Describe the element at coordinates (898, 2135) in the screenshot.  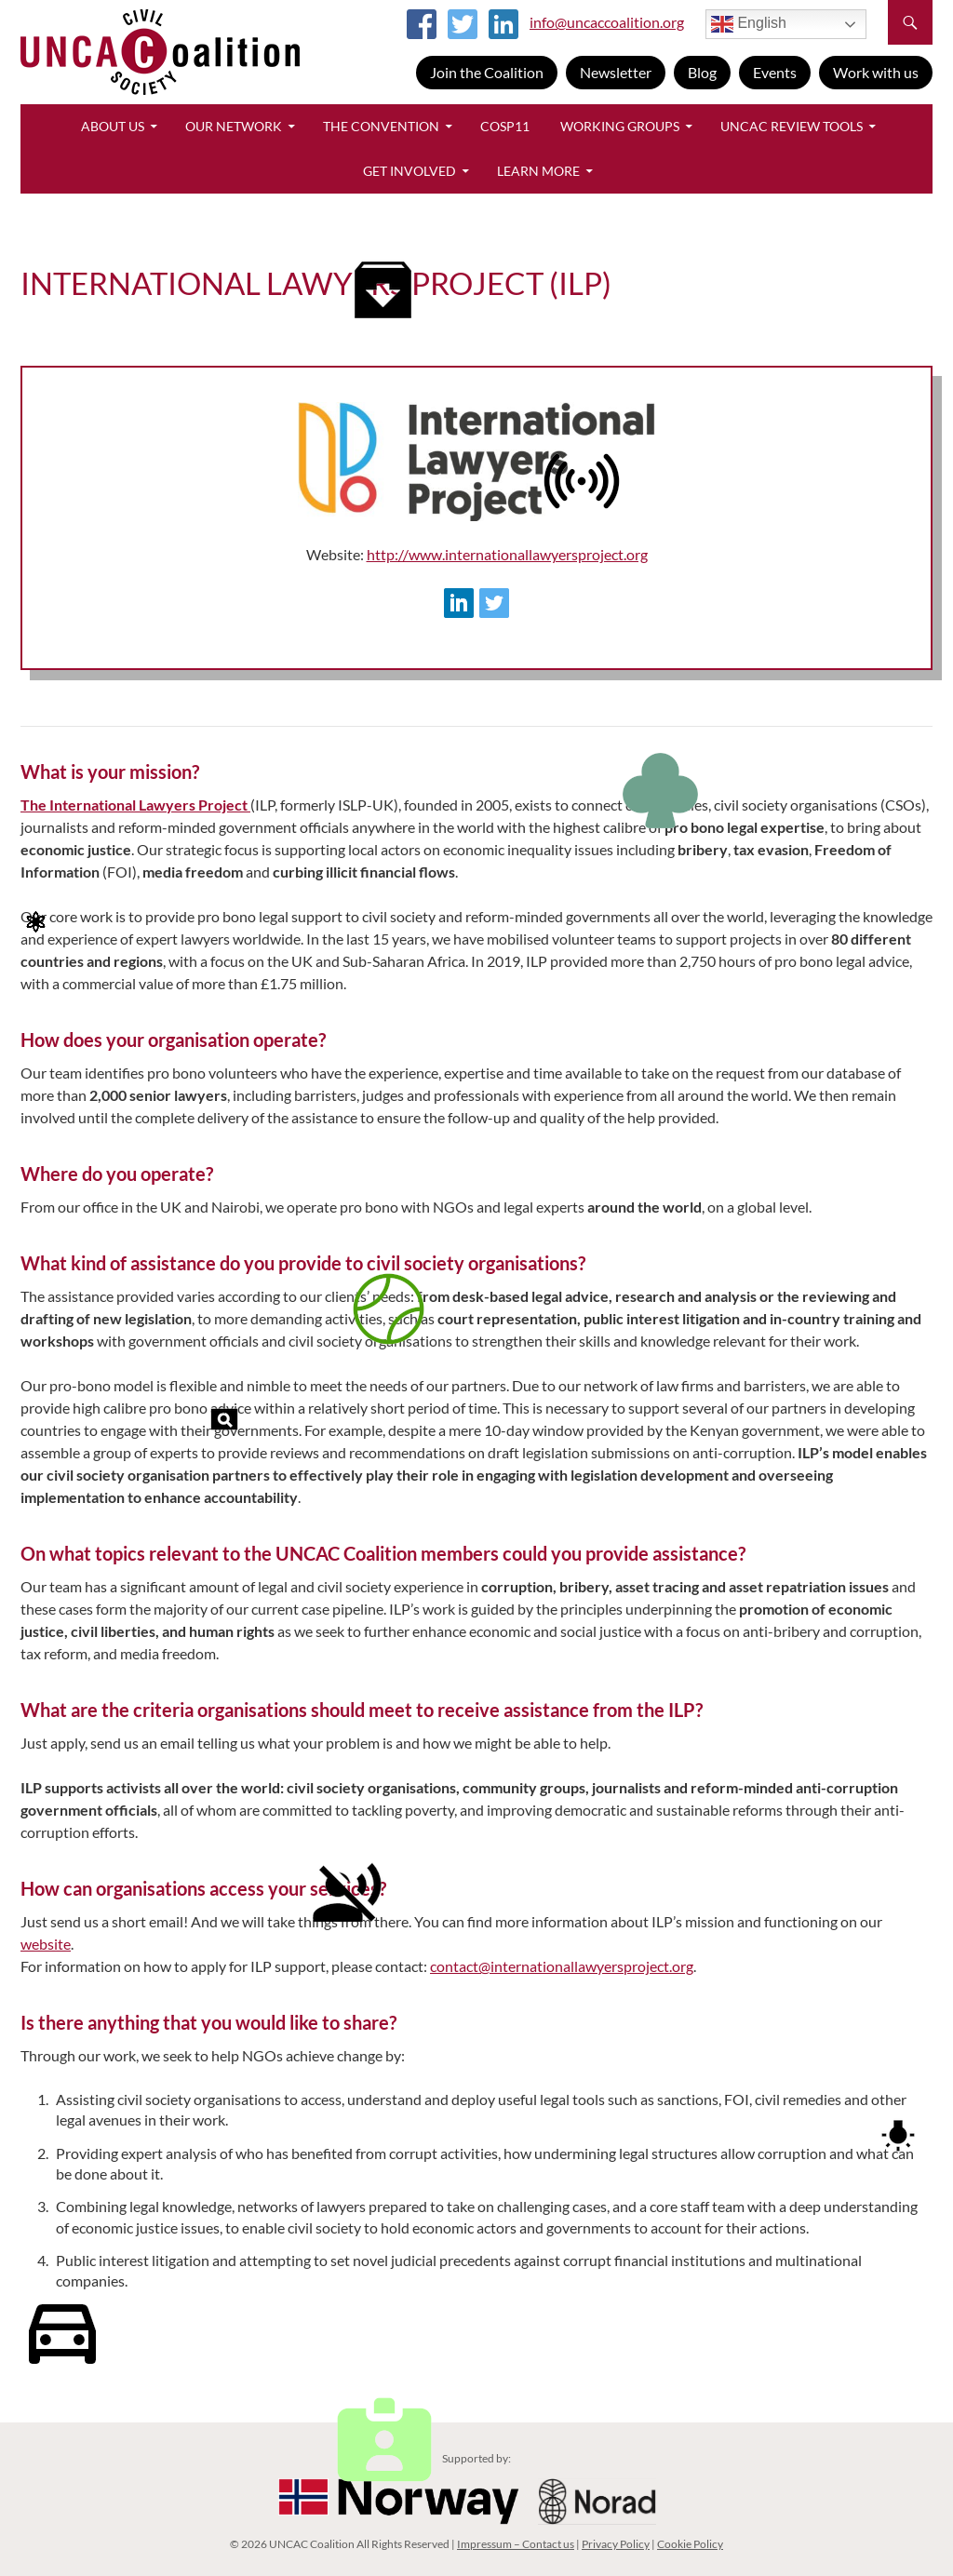
I see `adjust incandescent light settings` at that location.